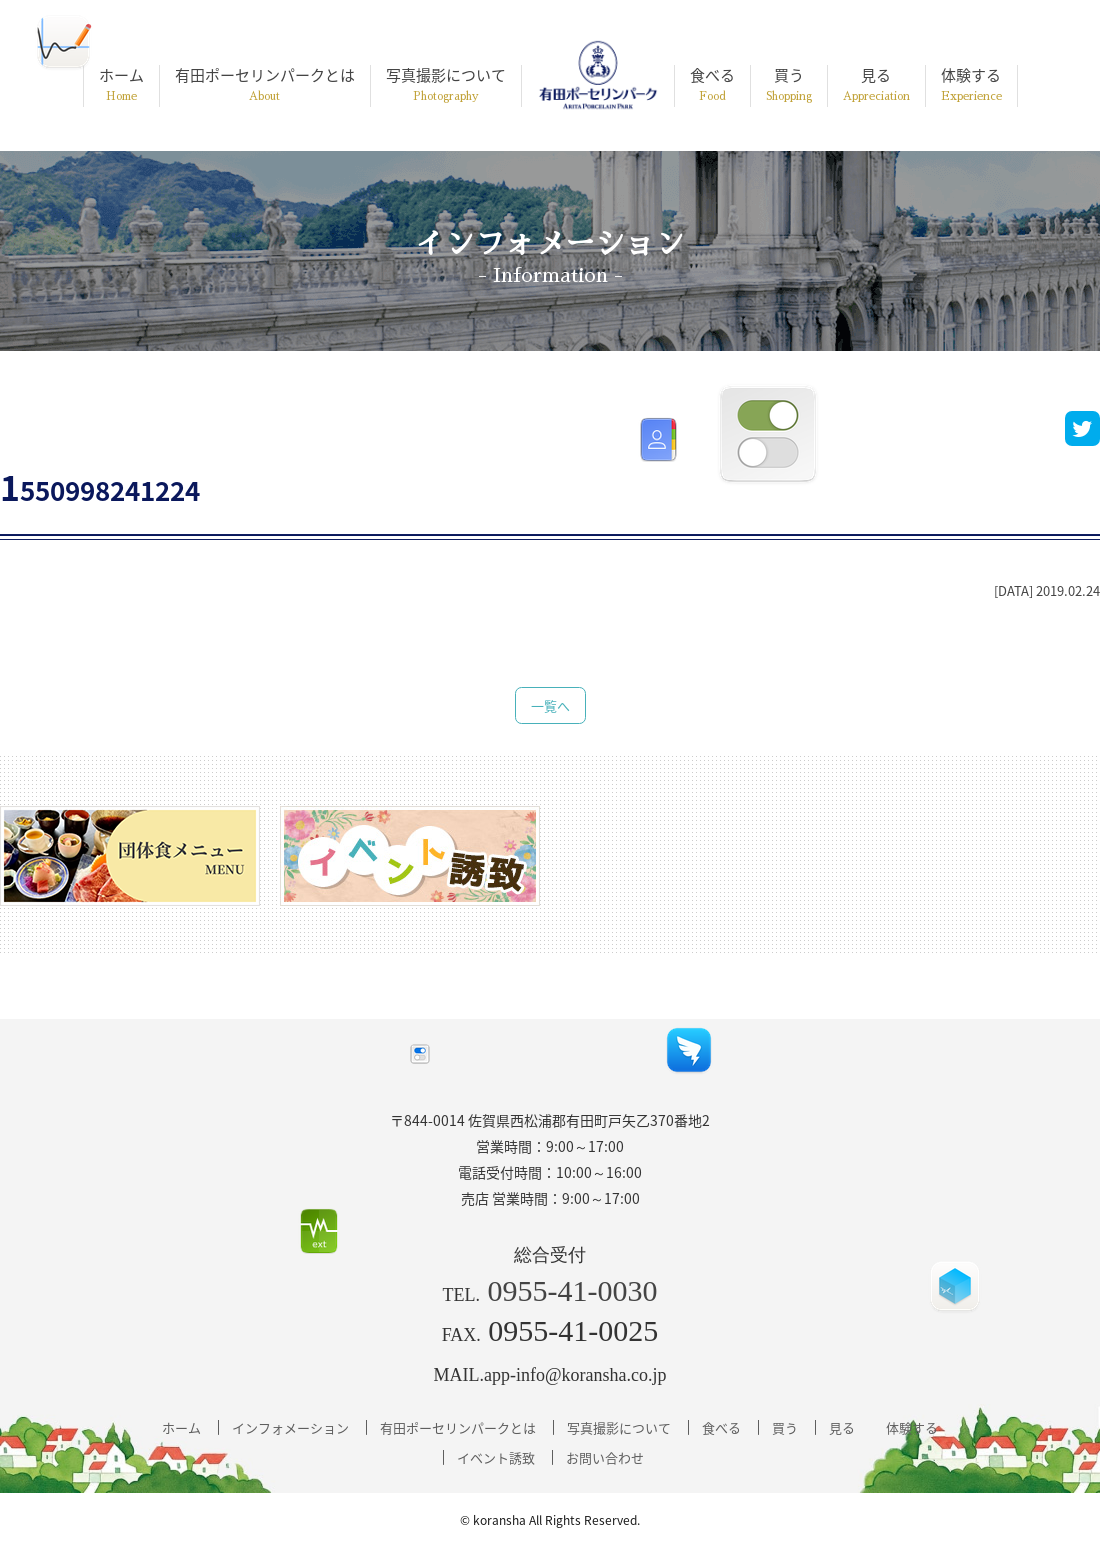 Image resolution: width=1100 pixels, height=1568 pixels. What do you see at coordinates (319, 1231) in the screenshot?
I see `virtualbox extension pack file` at bounding box center [319, 1231].